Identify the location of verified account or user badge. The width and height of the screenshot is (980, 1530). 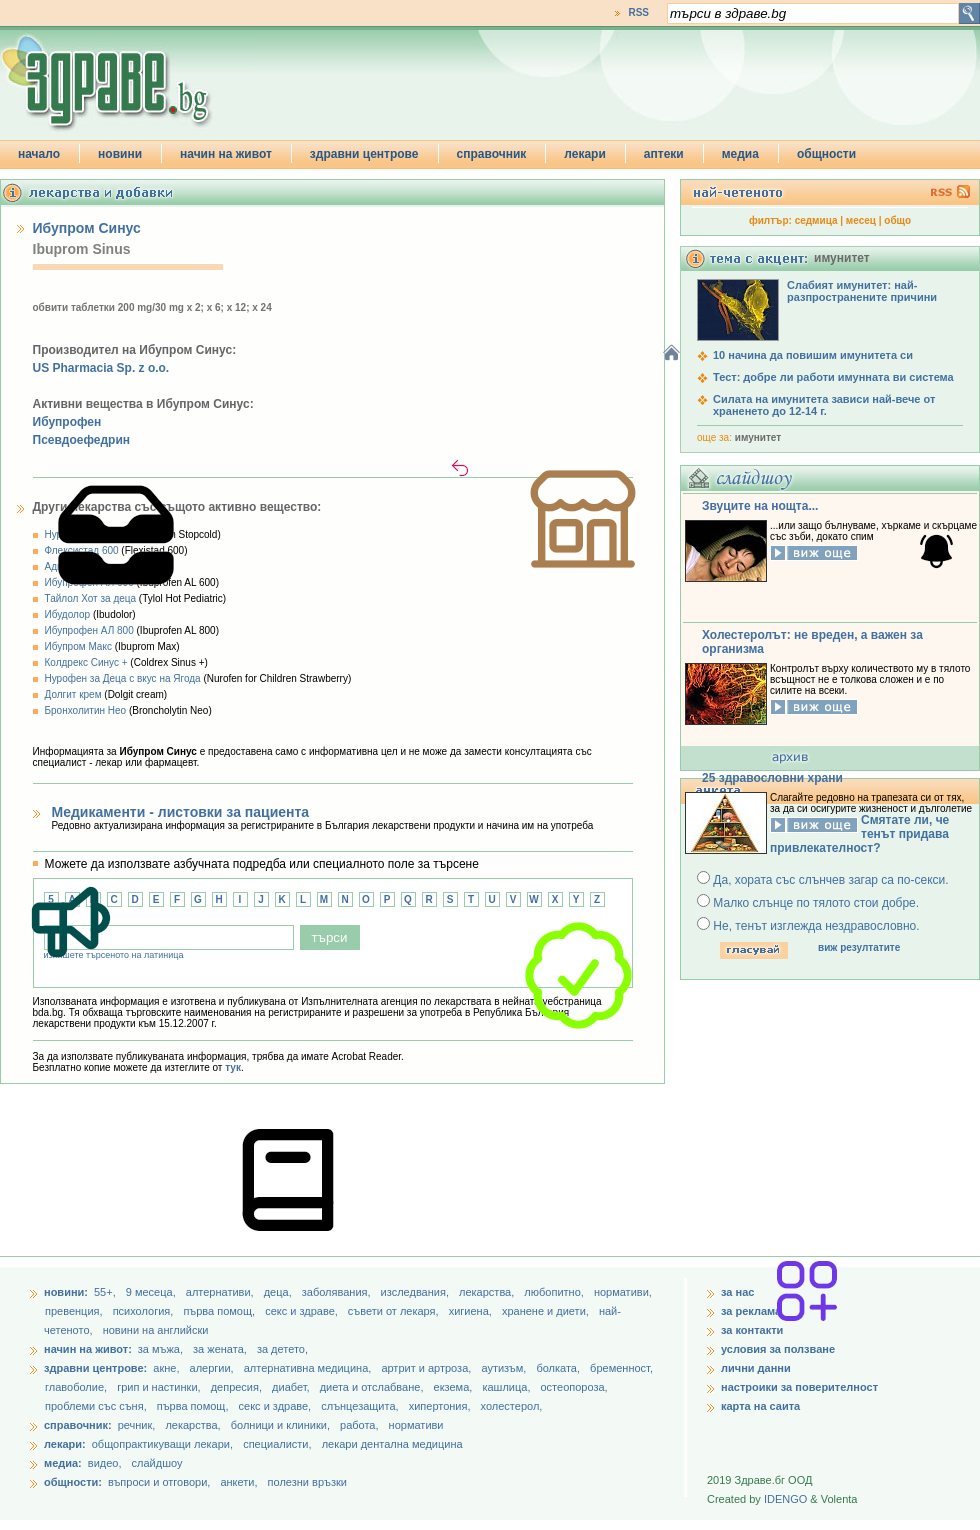
(578, 975).